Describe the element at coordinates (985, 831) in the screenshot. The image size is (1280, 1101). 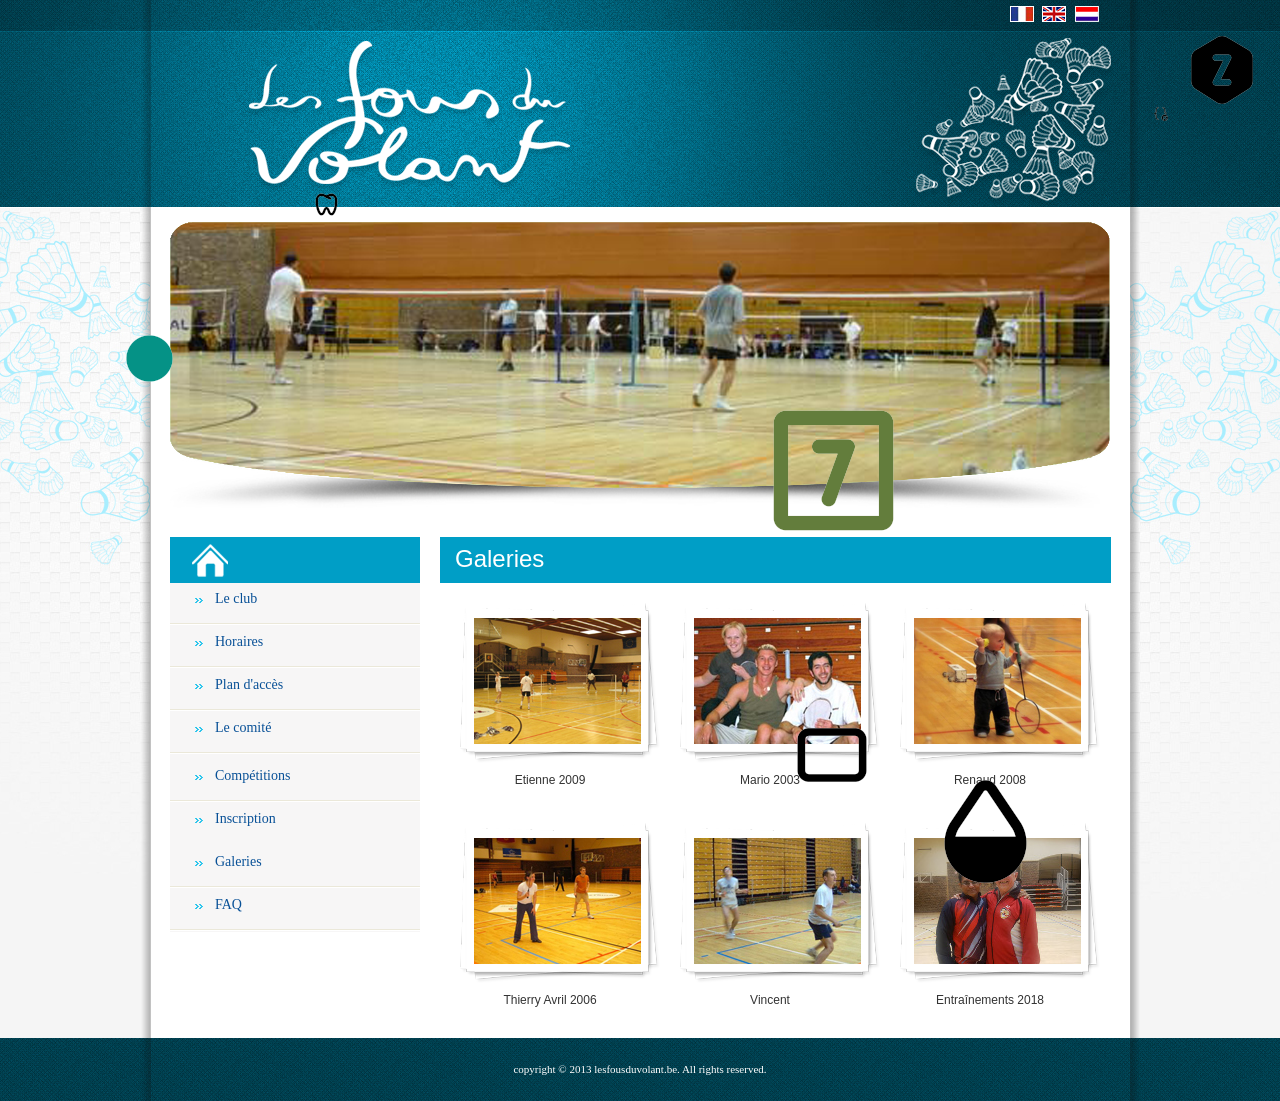
I see `adjust water or liquid fill level` at that location.